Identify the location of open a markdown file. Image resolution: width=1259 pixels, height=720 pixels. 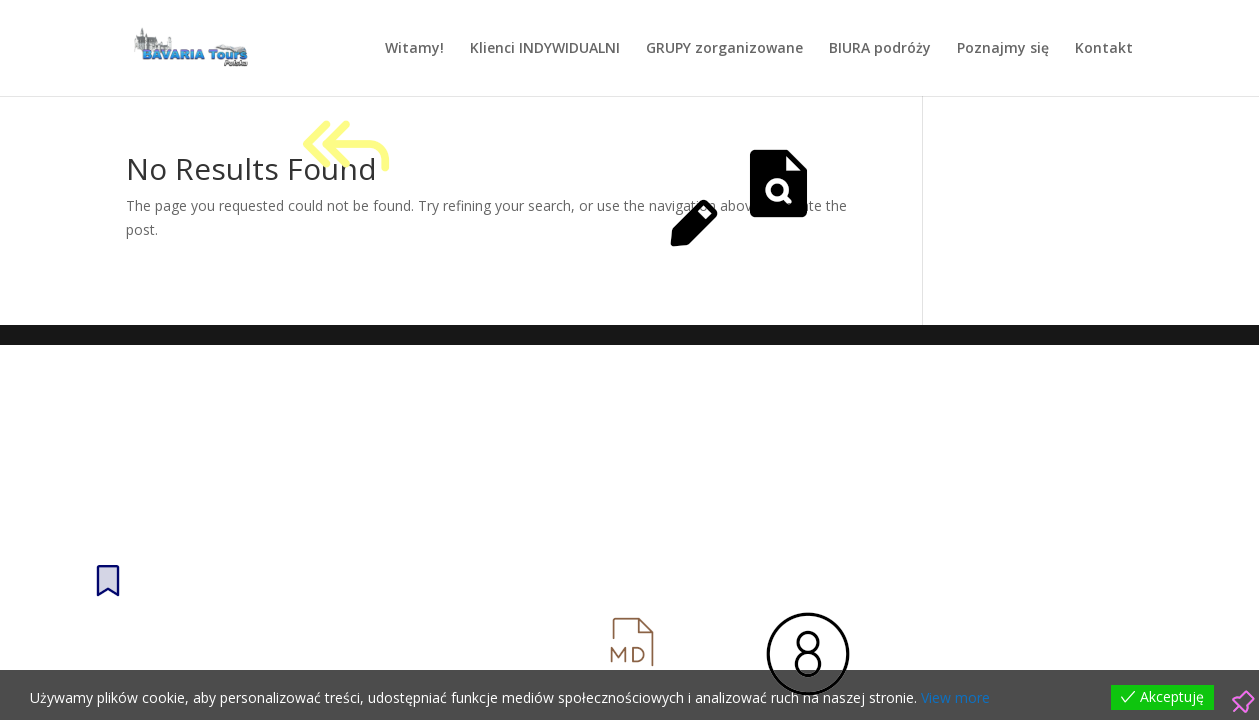
(633, 642).